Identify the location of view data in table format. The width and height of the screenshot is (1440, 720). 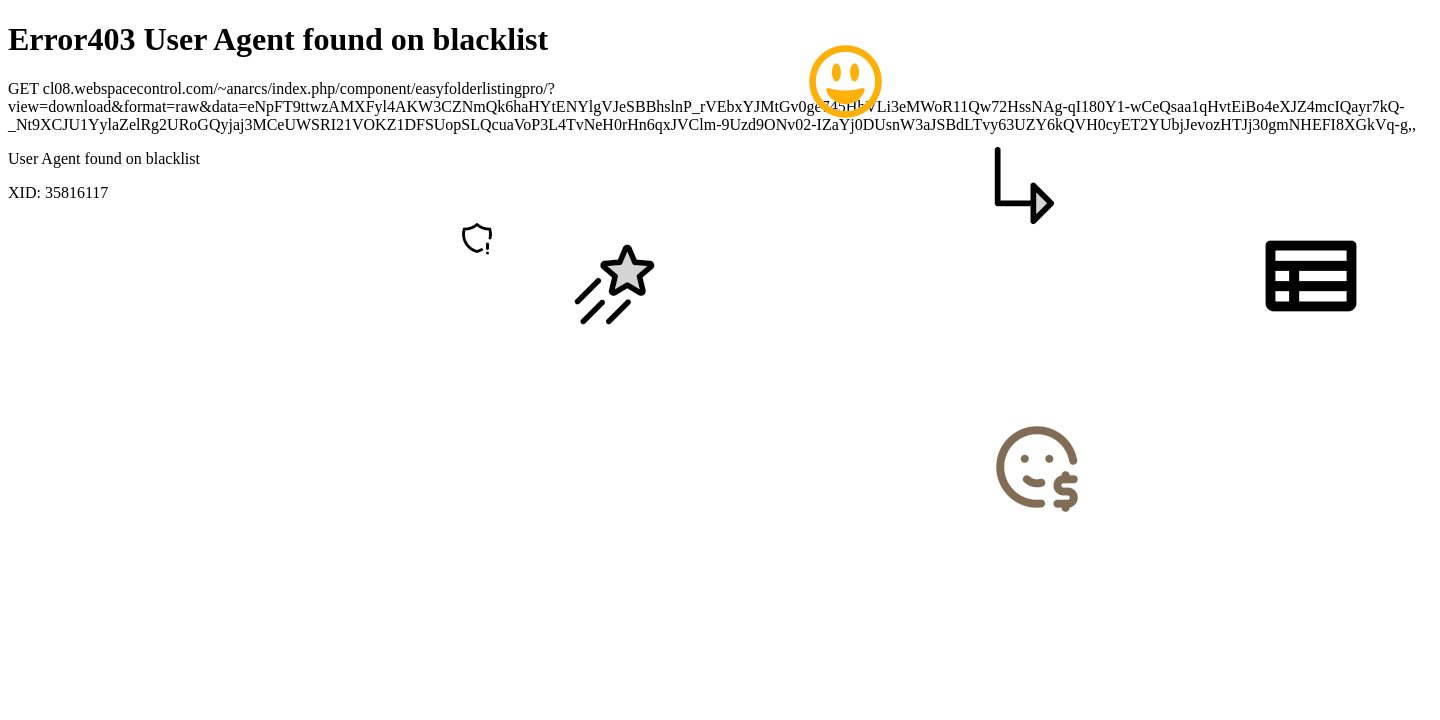
(1311, 276).